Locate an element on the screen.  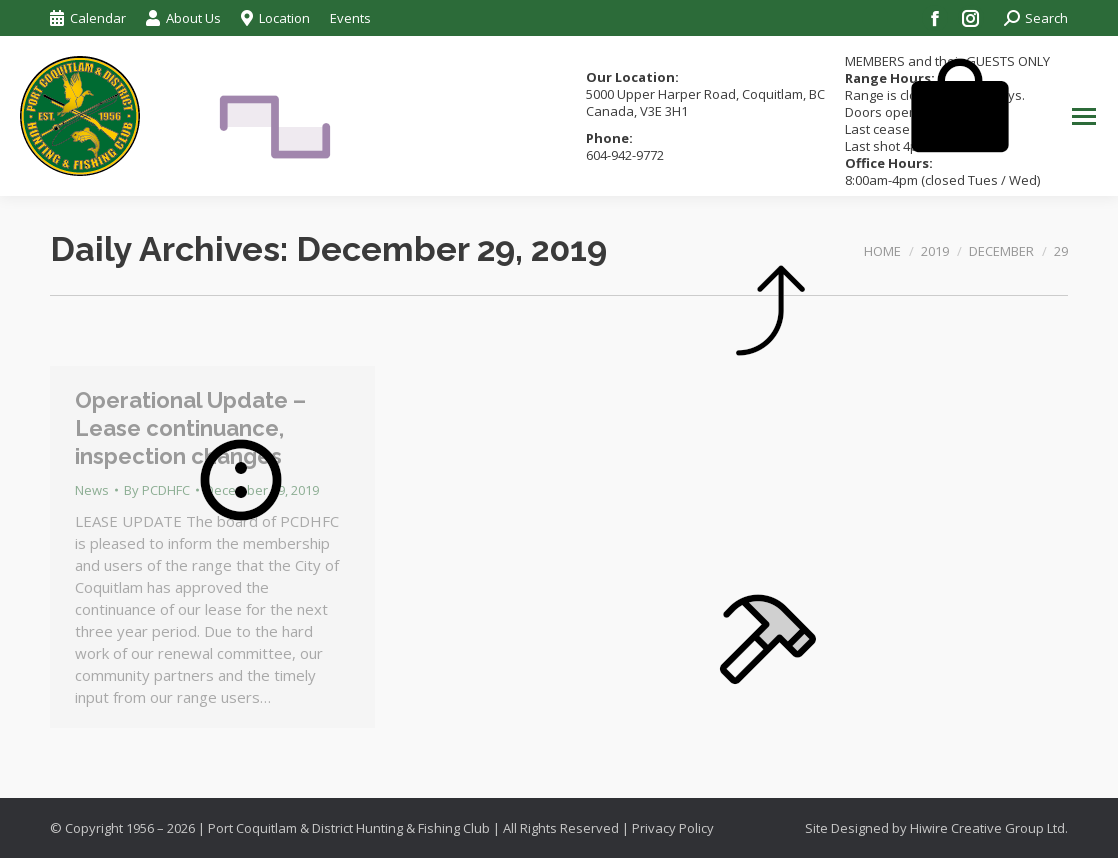
go back and up in navigation is located at coordinates (770, 310).